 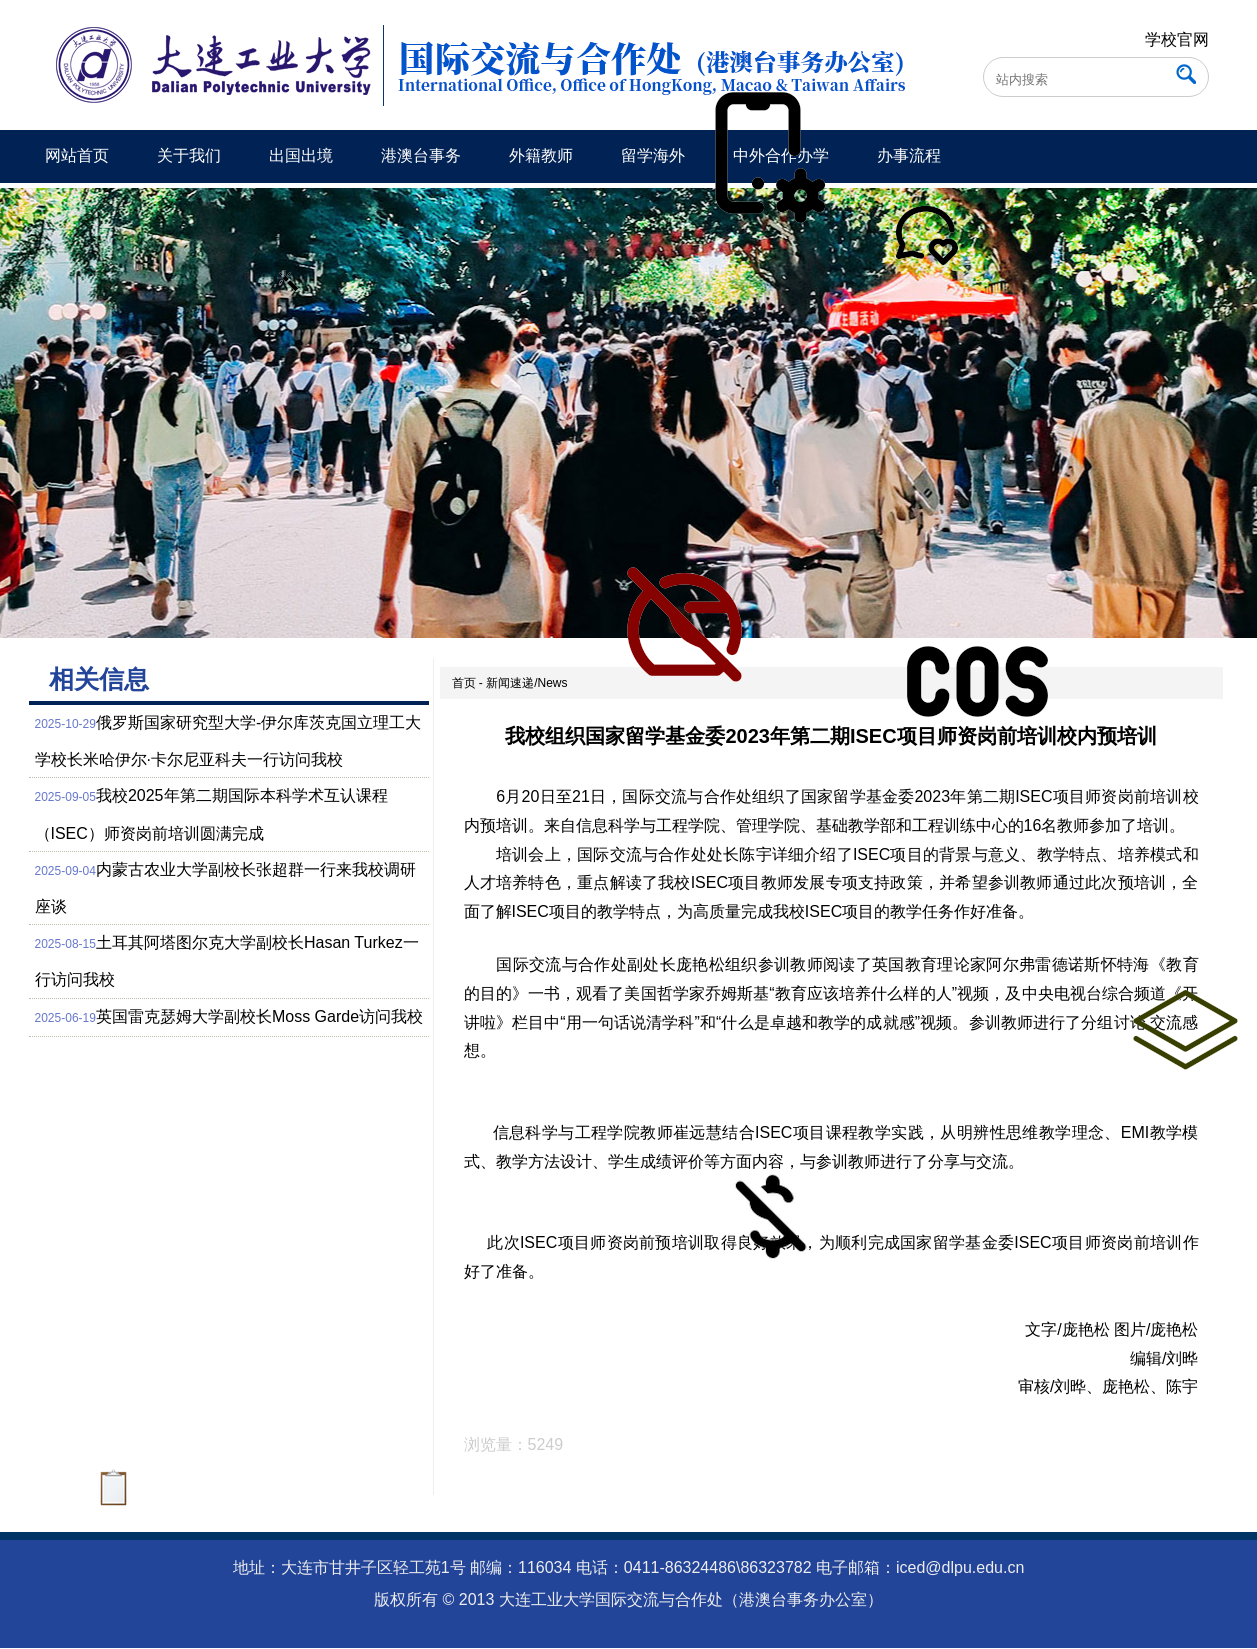 I want to click on view layers or stacked content, so click(x=1185, y=1031).